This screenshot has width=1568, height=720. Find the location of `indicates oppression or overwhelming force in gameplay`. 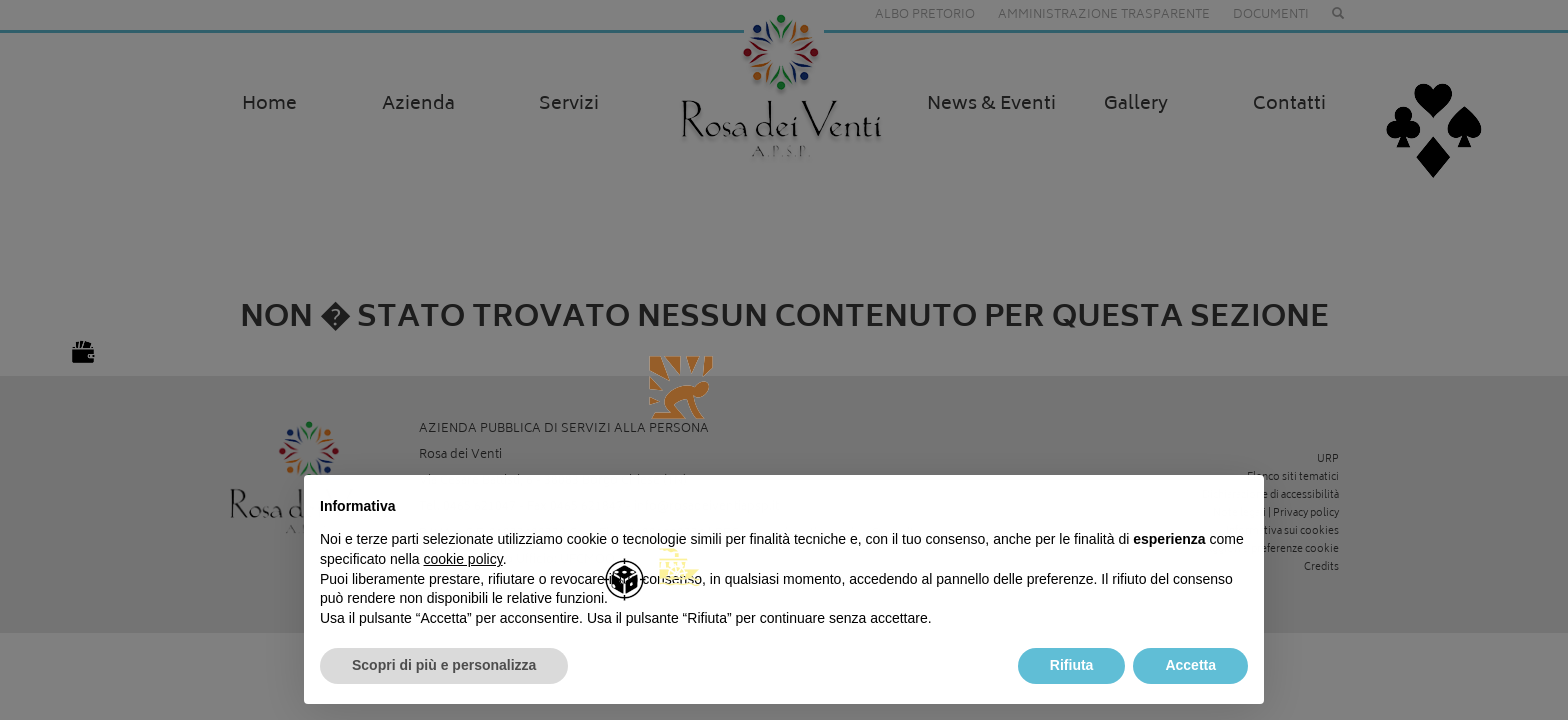

indicates oppression or overwhelming force in gameplay is located at coordinates (681, 388).